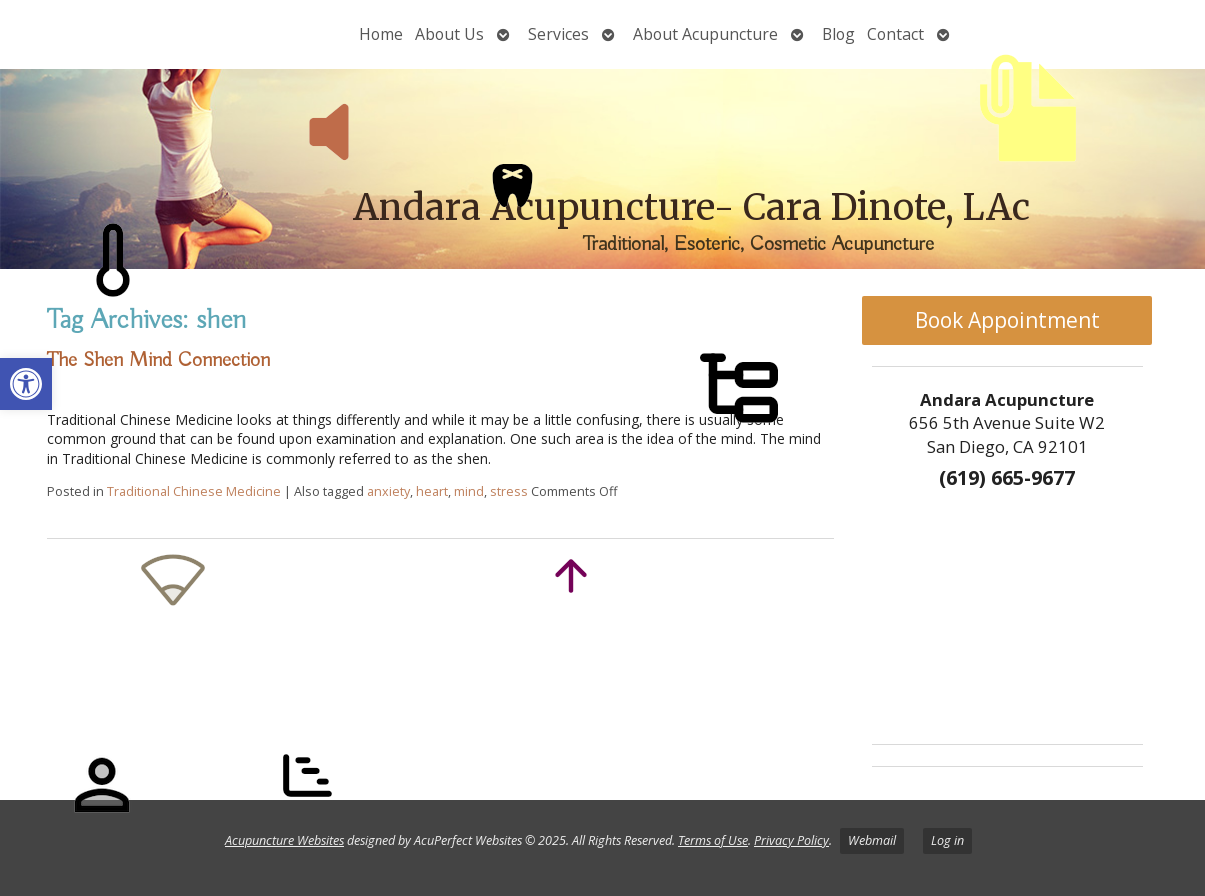 This screenshot has width=1205, height=896. What do you see at coordinates (102, 785) in the screenshot?
I see `view your profile` at bounding box center [102, 785].